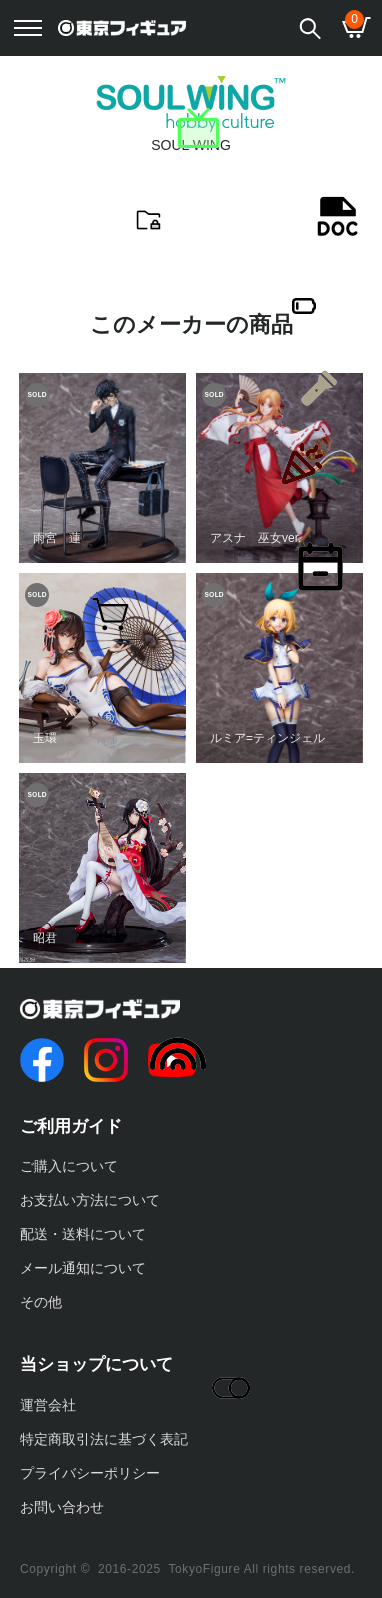 The width and height of the screenshot is (382, 1598). I want to click on indicates a celebration or achievement, so click(300, 466).